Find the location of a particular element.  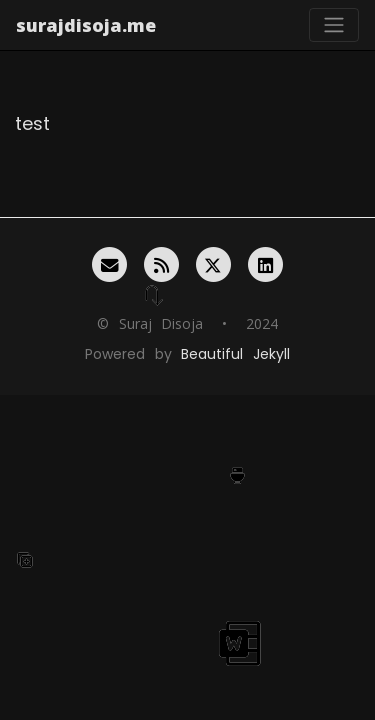

open Microsoft Word is located at coordinates (241, 643).